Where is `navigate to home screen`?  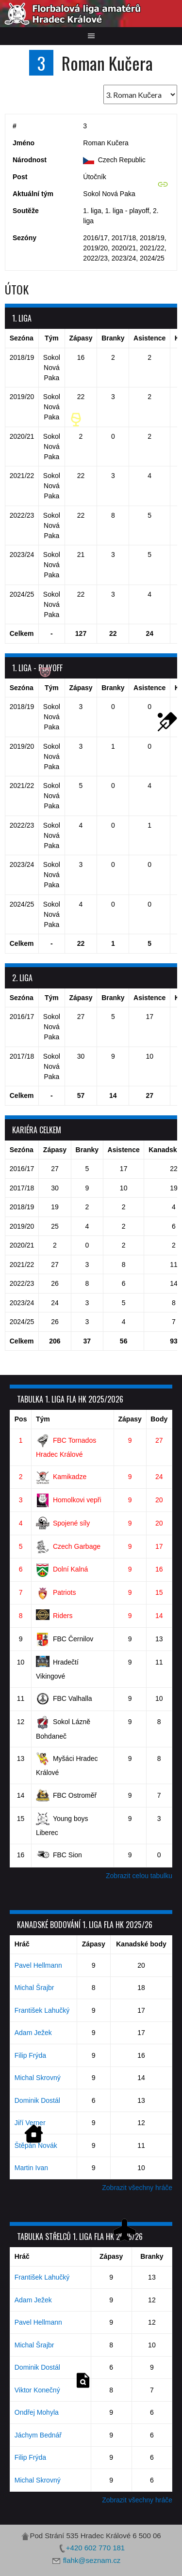 navigate to home screen is located at coordinates (33, 2133).